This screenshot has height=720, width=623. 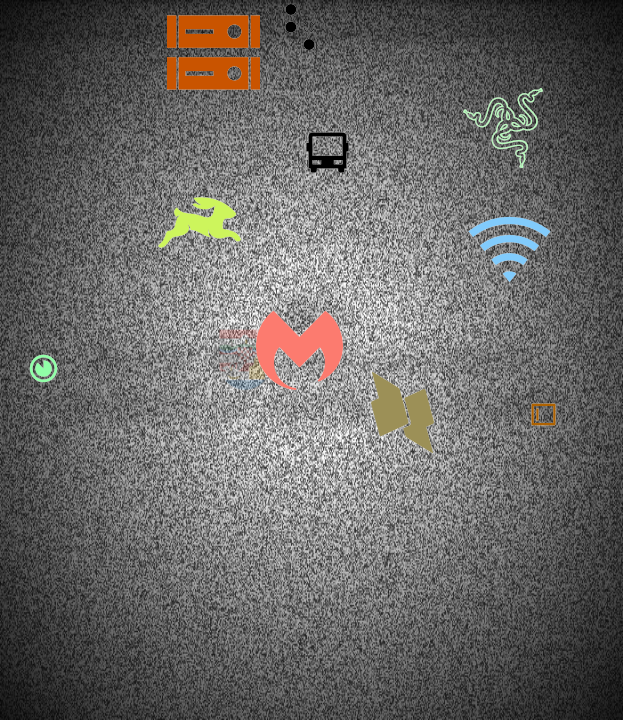 What do you see at coordinates (300, 27) in the screenshot?
I see `D-Wave Systems company logo` at bounding box center [300, 27].